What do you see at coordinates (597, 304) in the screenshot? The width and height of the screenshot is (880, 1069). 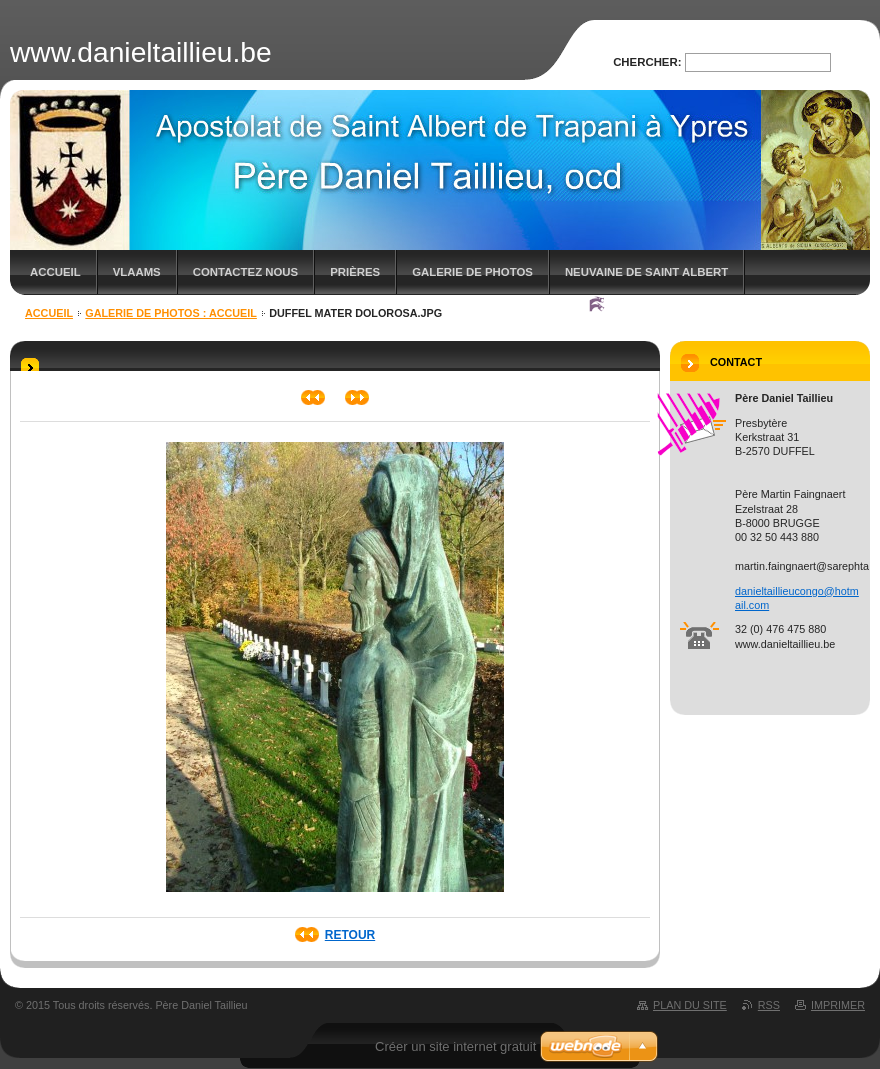 I see `select the double dragon character or team` at bounding box center [597, 304].